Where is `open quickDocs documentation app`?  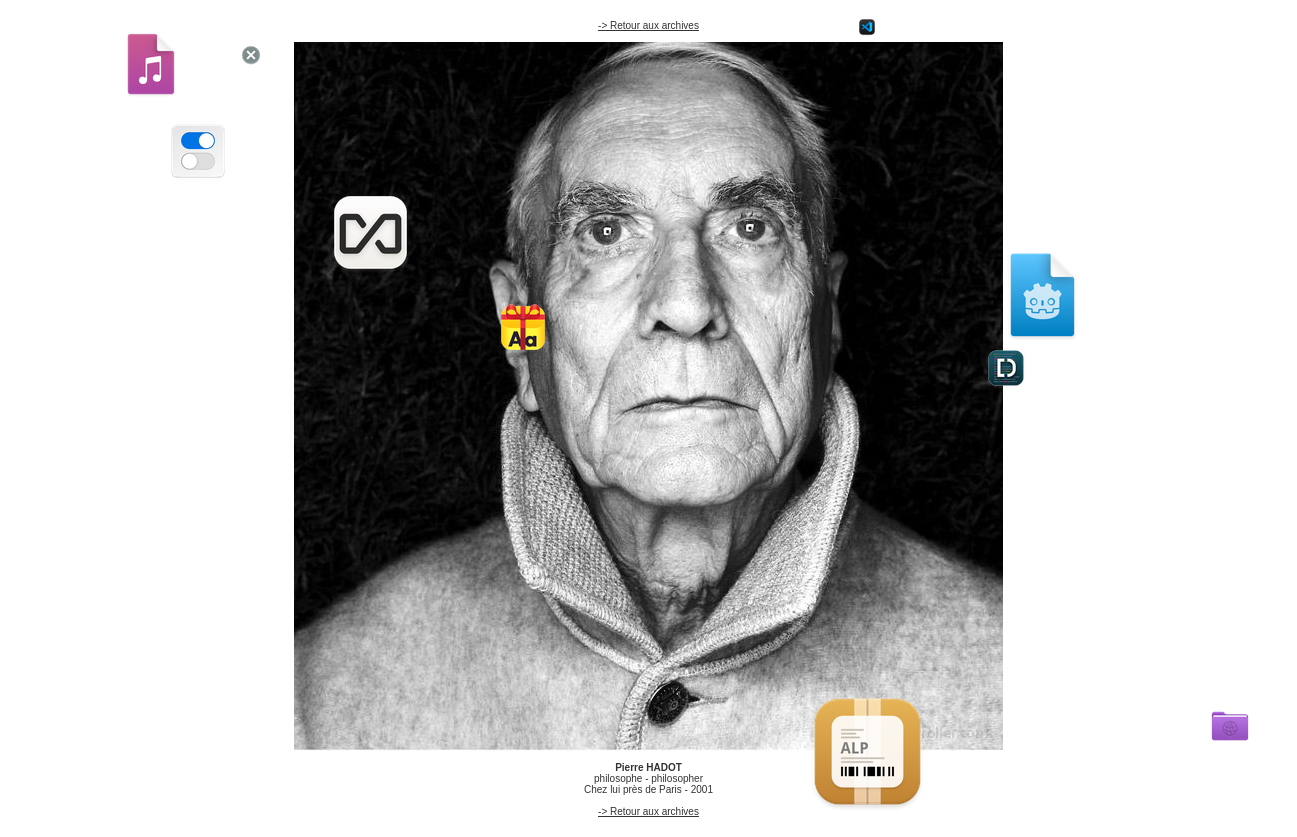
open quickDocs documentation app is located at coordinates (1006, 368).